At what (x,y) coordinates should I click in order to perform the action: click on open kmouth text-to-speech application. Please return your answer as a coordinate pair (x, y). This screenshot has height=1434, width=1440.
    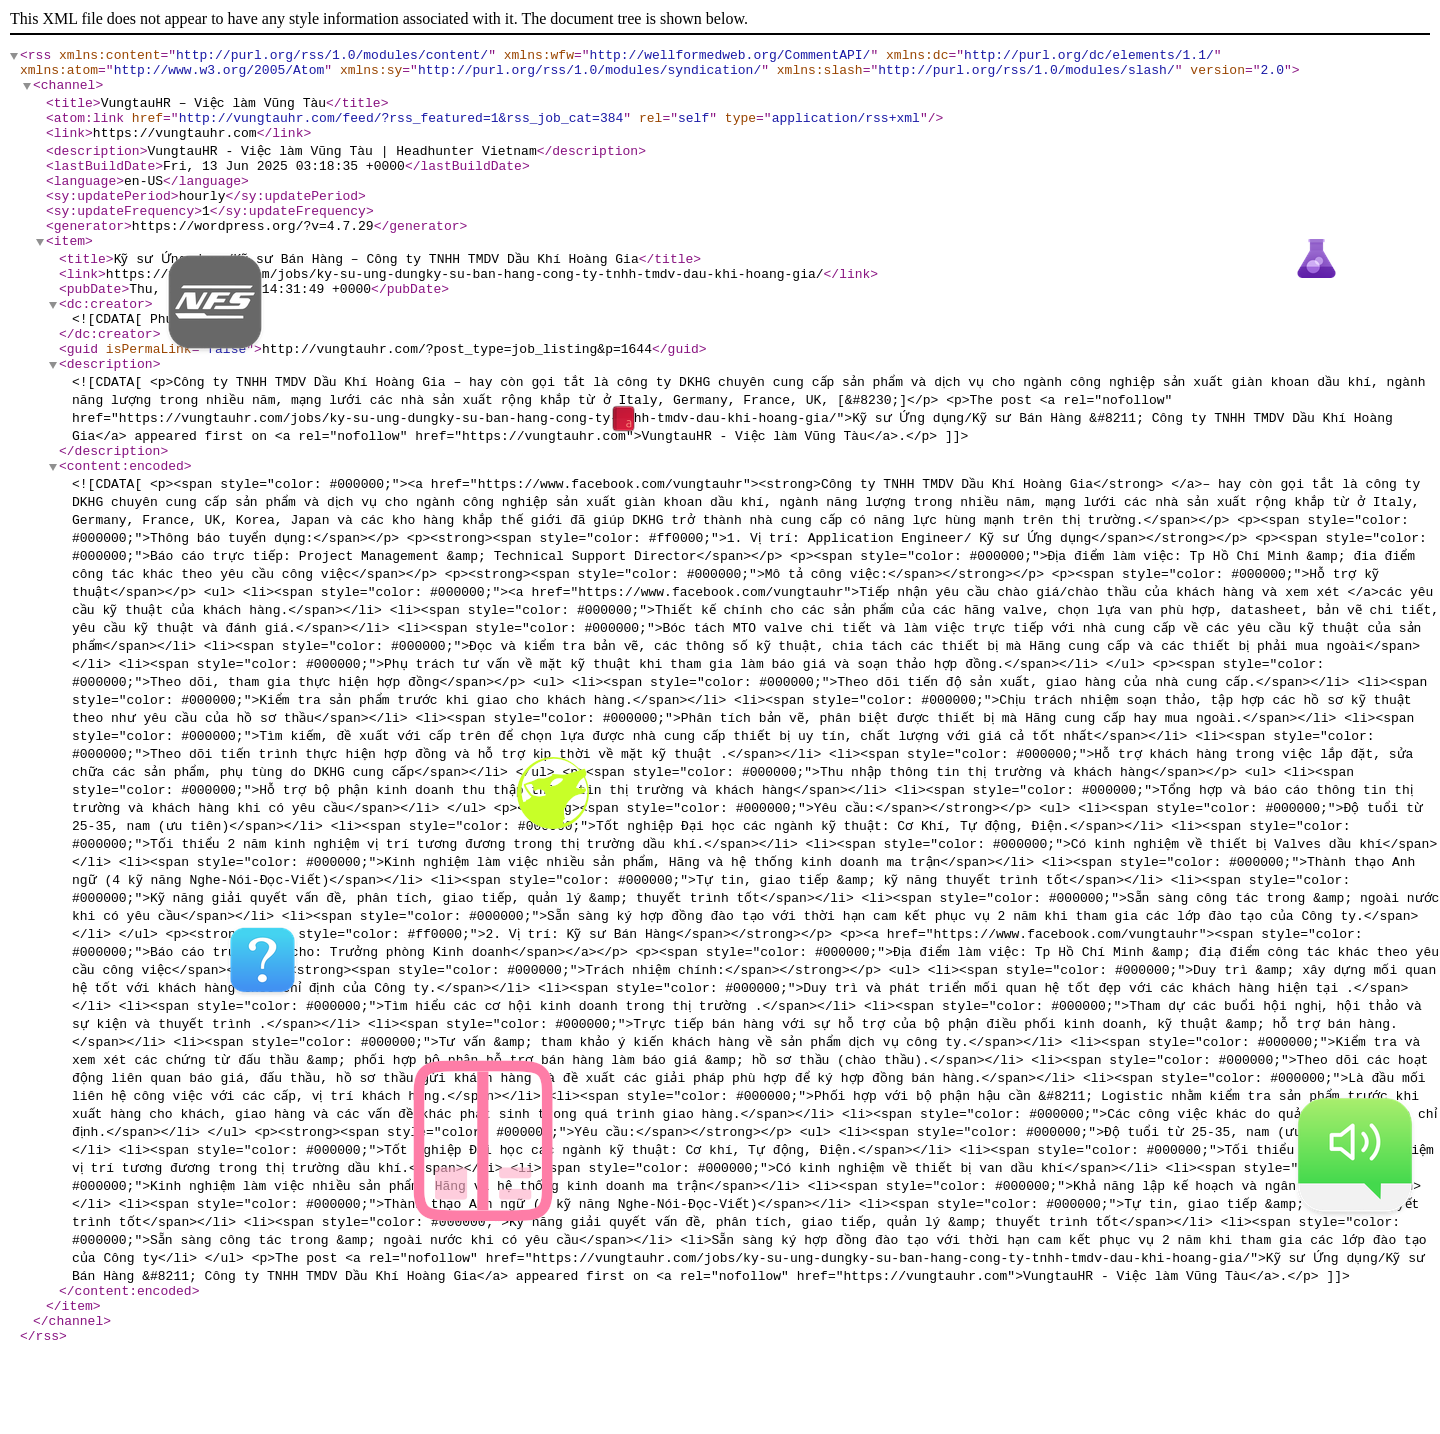
    Looking at the image, I should click on (1355, 1155).